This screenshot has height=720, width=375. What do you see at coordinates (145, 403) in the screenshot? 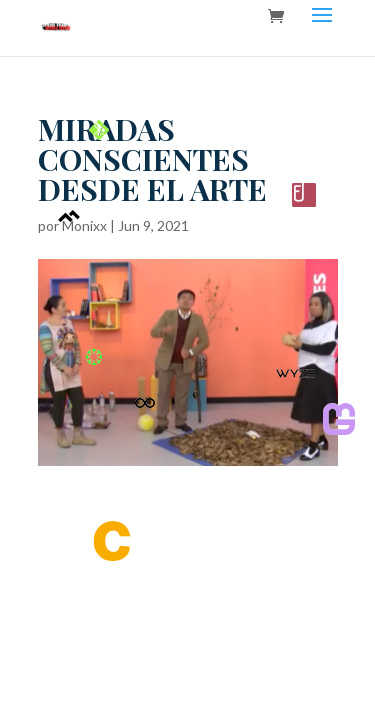
I see `indicates unlimited or infinite content` at bounding box center [145, 403].